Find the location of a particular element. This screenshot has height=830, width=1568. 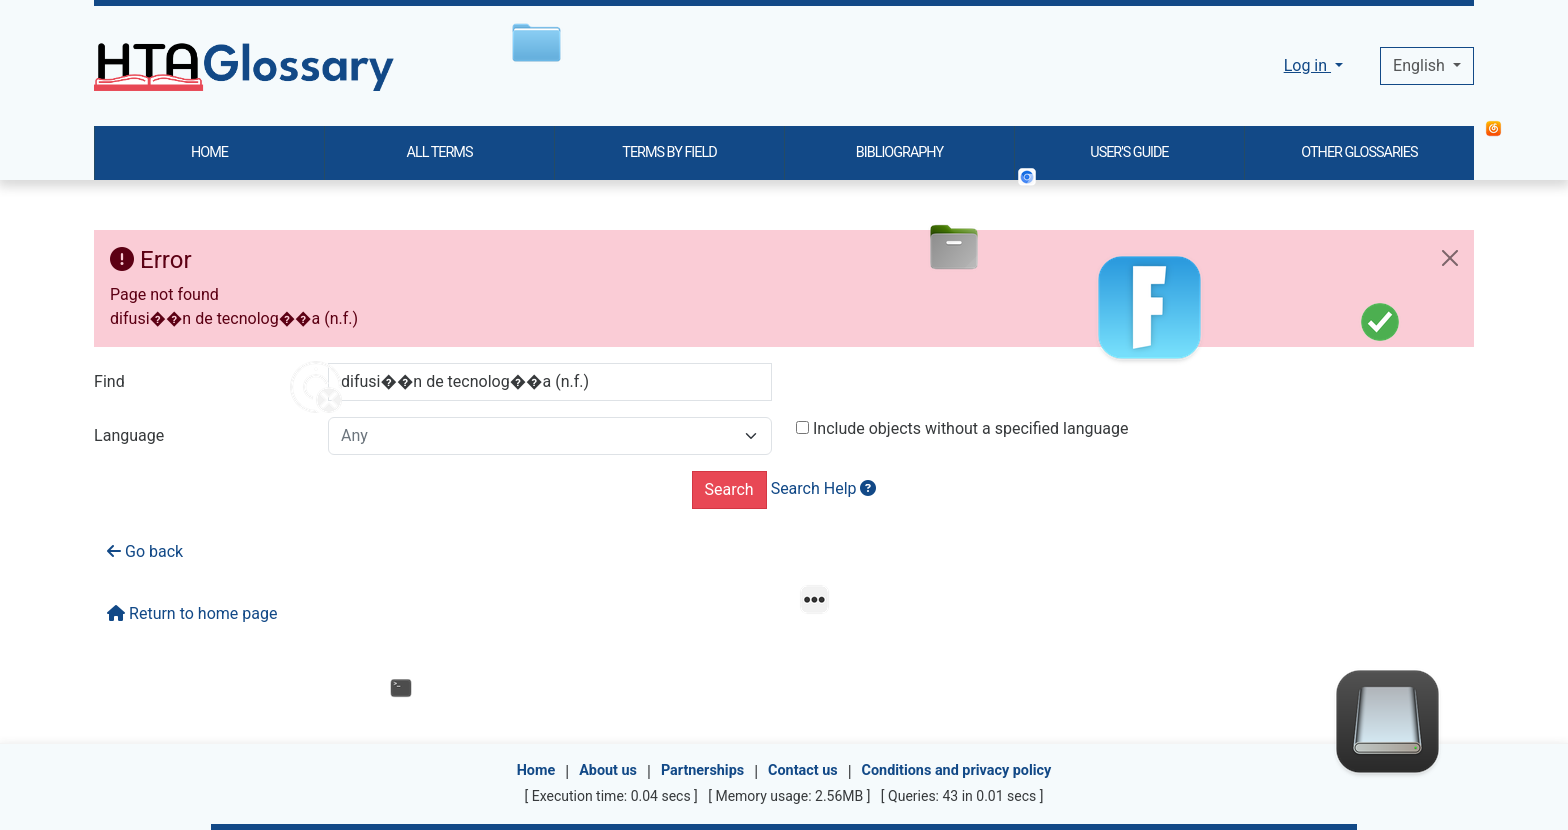

view other applications or categories is located at coordinates (814, 599).